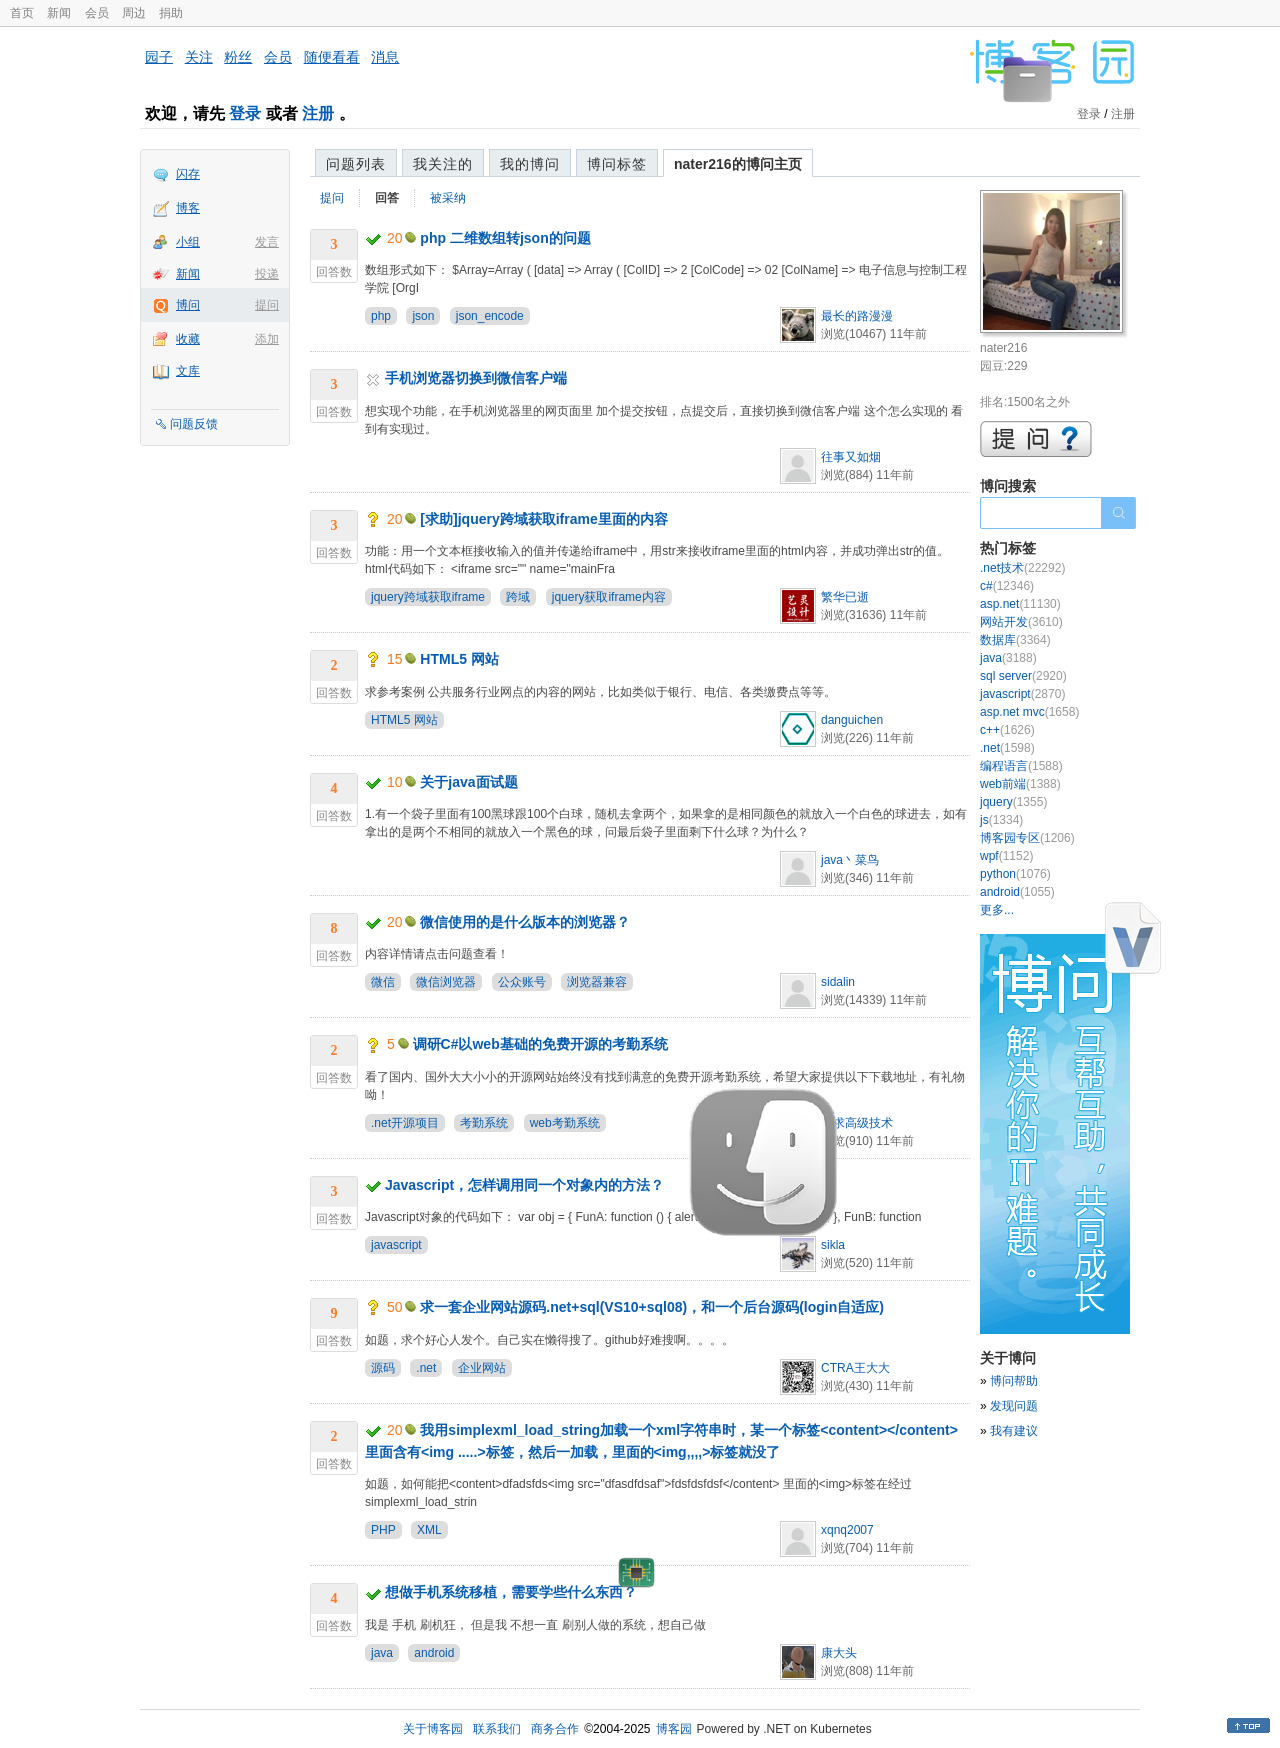 Image resolution: width=1280 pixels, height=1748 pixels. Describe the element at coordinates (763, 1162) in the screenshot. I see `open Finder to browse files and folders` at that location.